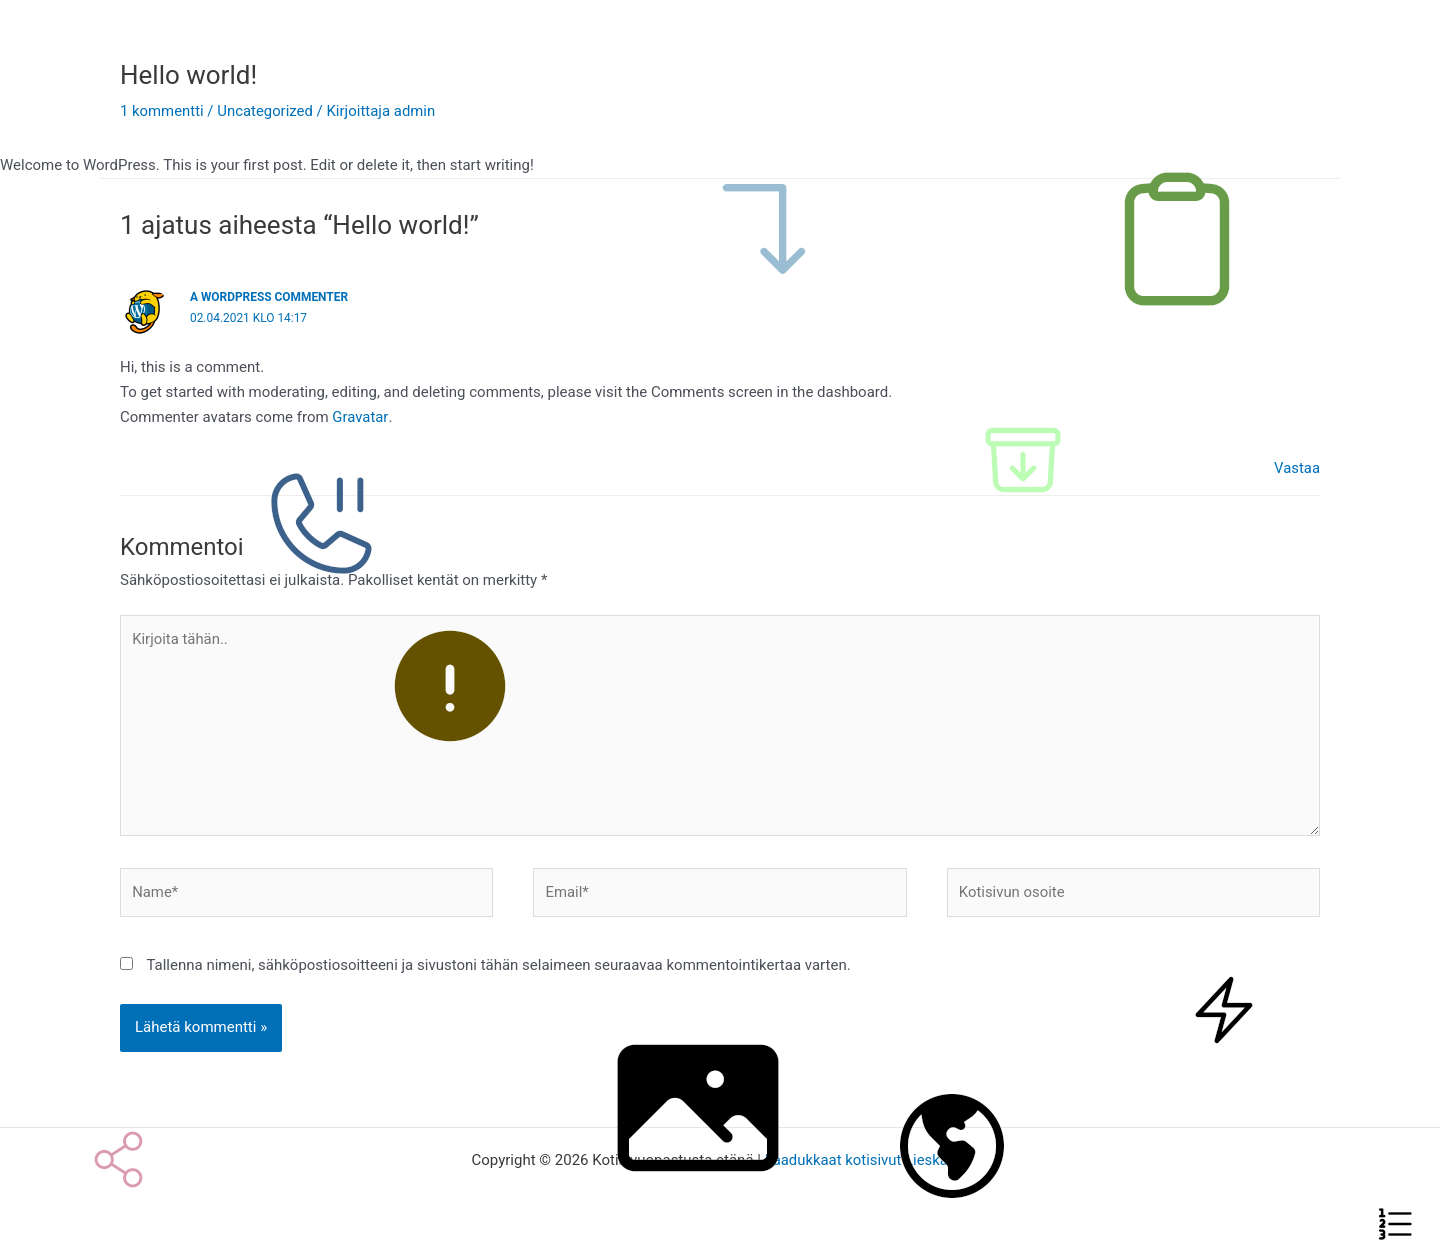  What do you see at coordinates (323, 521) in the screenshot?
I see `put a call on hold` at bounding box center [323, 521].